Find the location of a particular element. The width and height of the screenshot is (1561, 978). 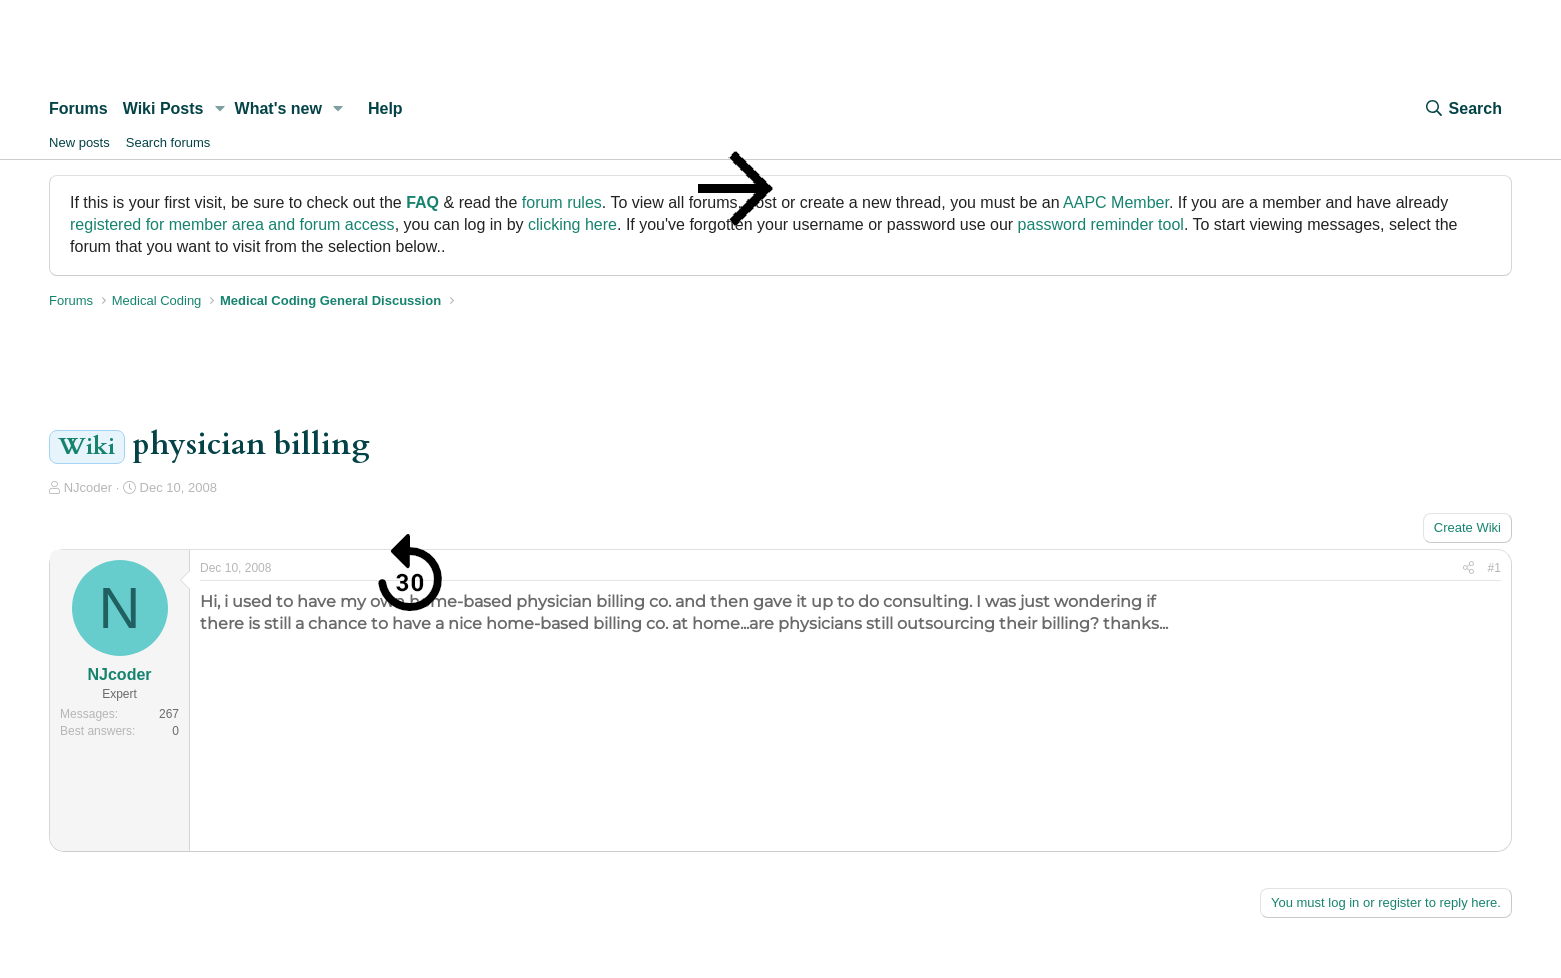

rewind 30 seconds is located at coordinates (410, 575).